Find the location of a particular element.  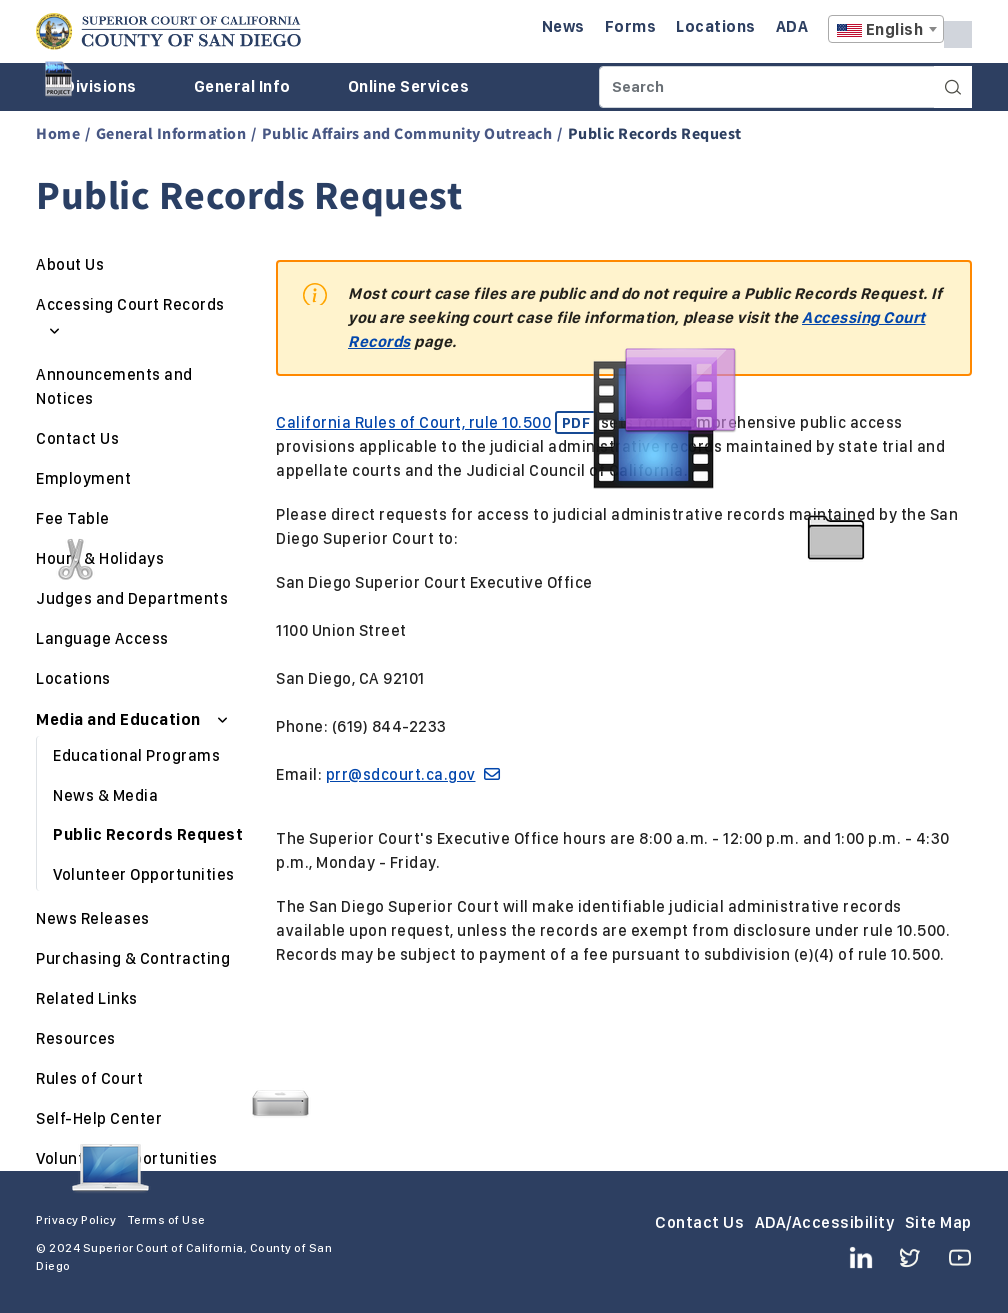

represents a mac mini device in system settings is located at coordinates (280, 1098).